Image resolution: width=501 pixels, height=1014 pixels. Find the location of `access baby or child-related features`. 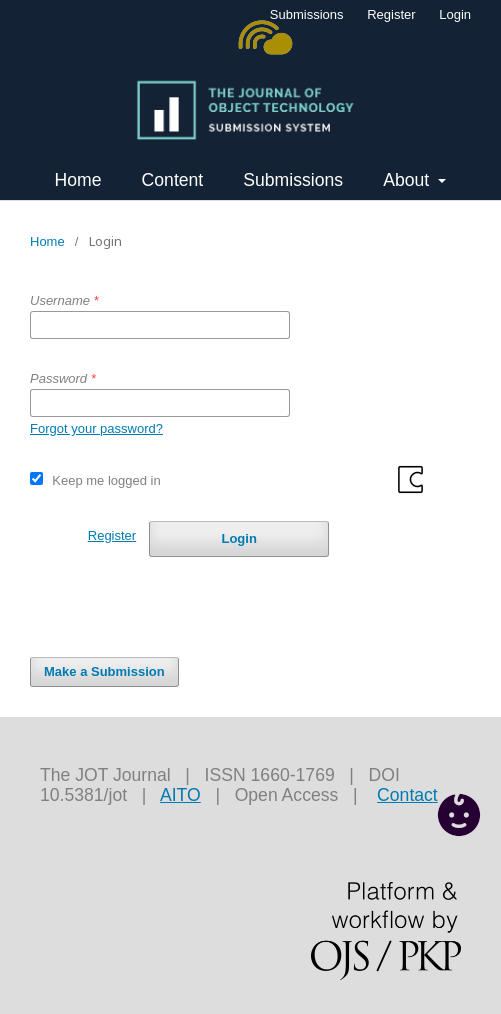

access baby or child-related features is located at coordinates (459, 815).